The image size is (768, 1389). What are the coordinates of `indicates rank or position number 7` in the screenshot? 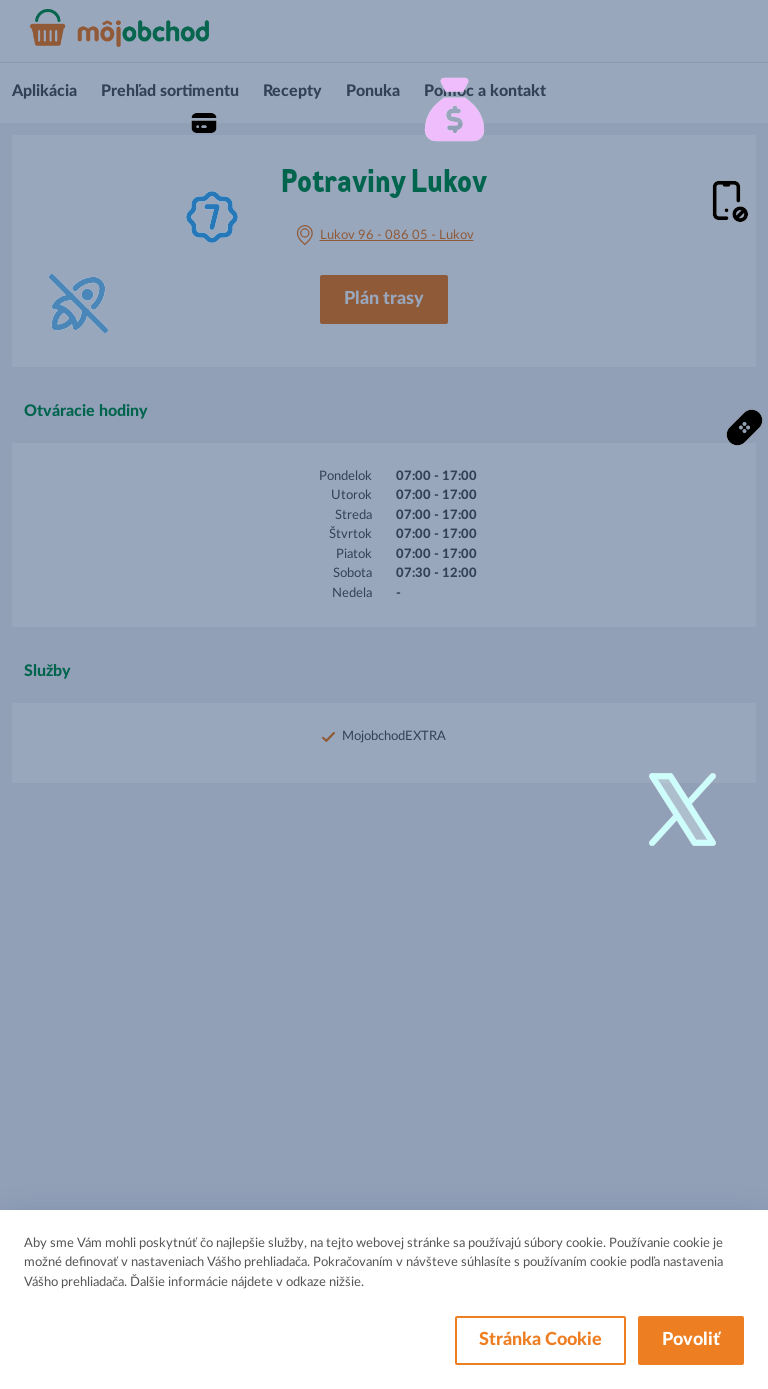 It's located at (212, 217).